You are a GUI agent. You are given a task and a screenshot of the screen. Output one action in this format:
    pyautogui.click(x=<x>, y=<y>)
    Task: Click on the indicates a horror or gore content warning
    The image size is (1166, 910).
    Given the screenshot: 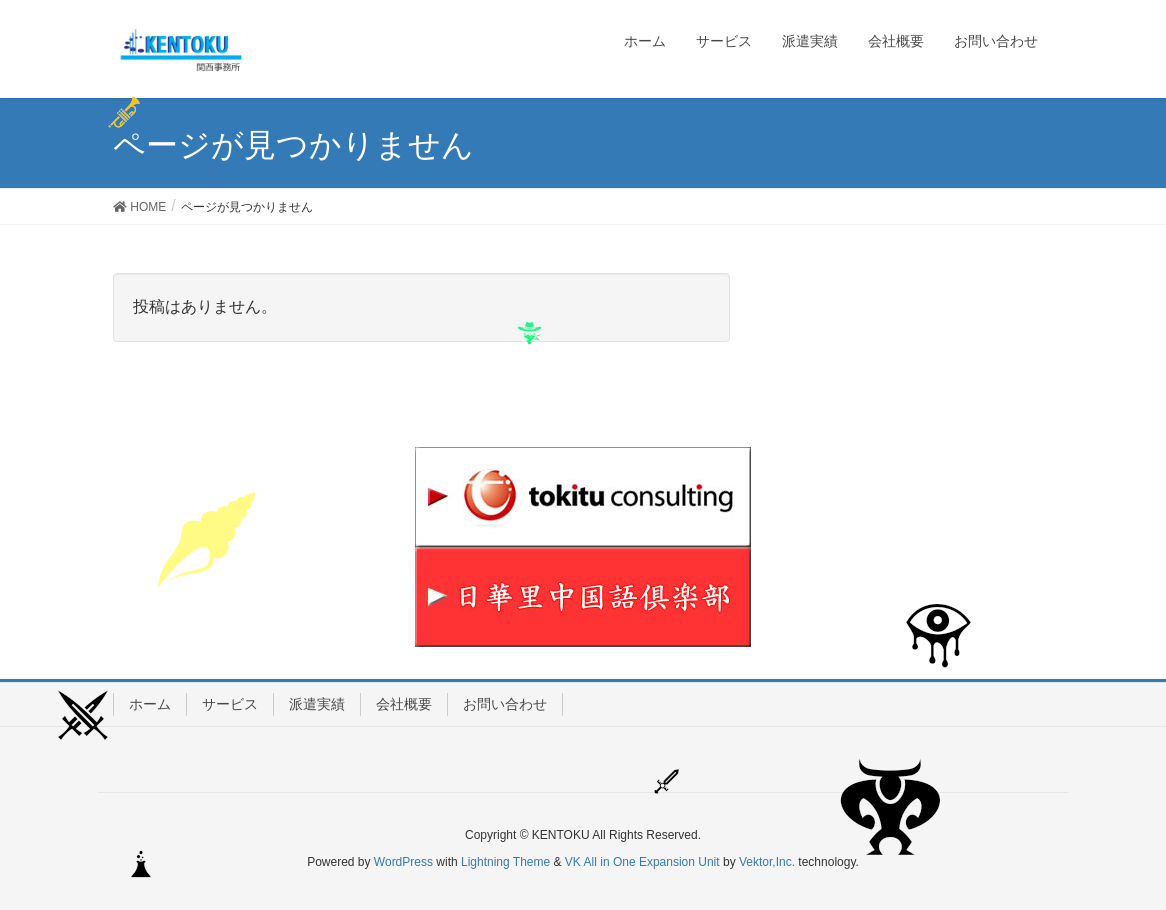 What is the action you would take?
    pyautogui.click(x=938, y=635)
    